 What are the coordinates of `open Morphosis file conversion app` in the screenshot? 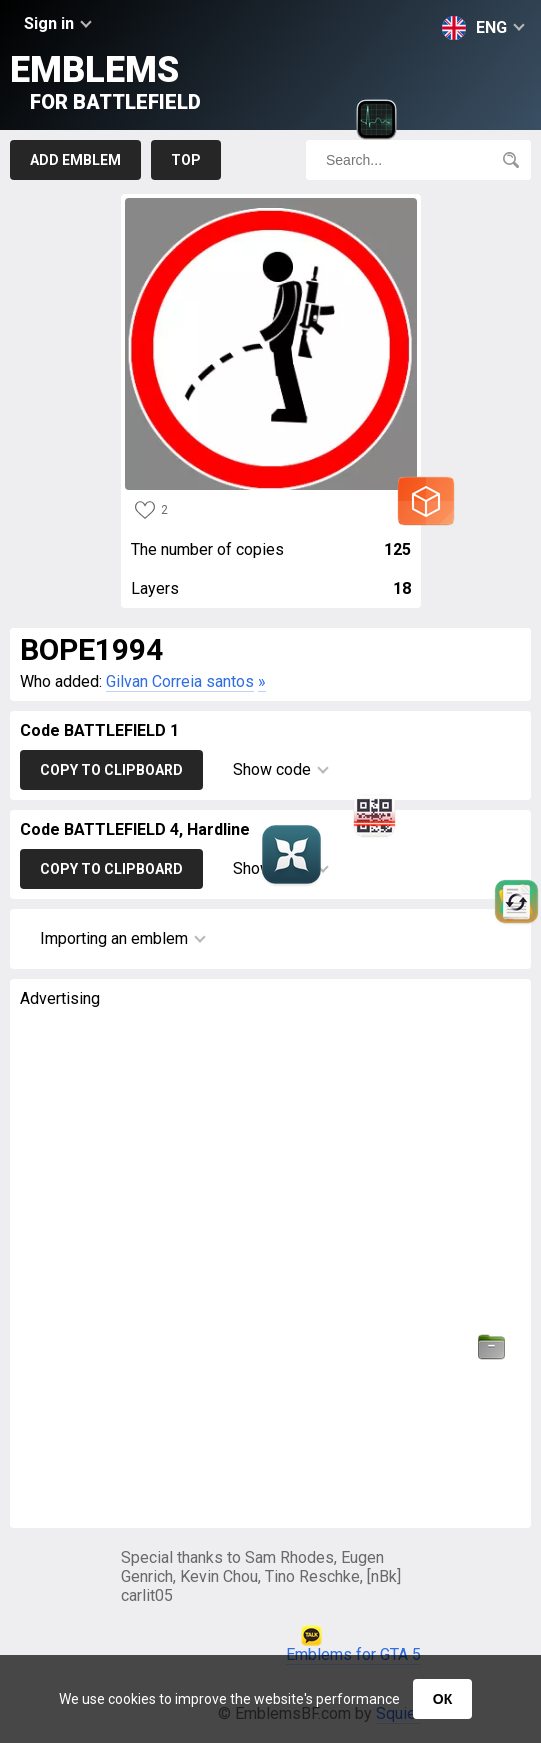 It's located at (516, 901).